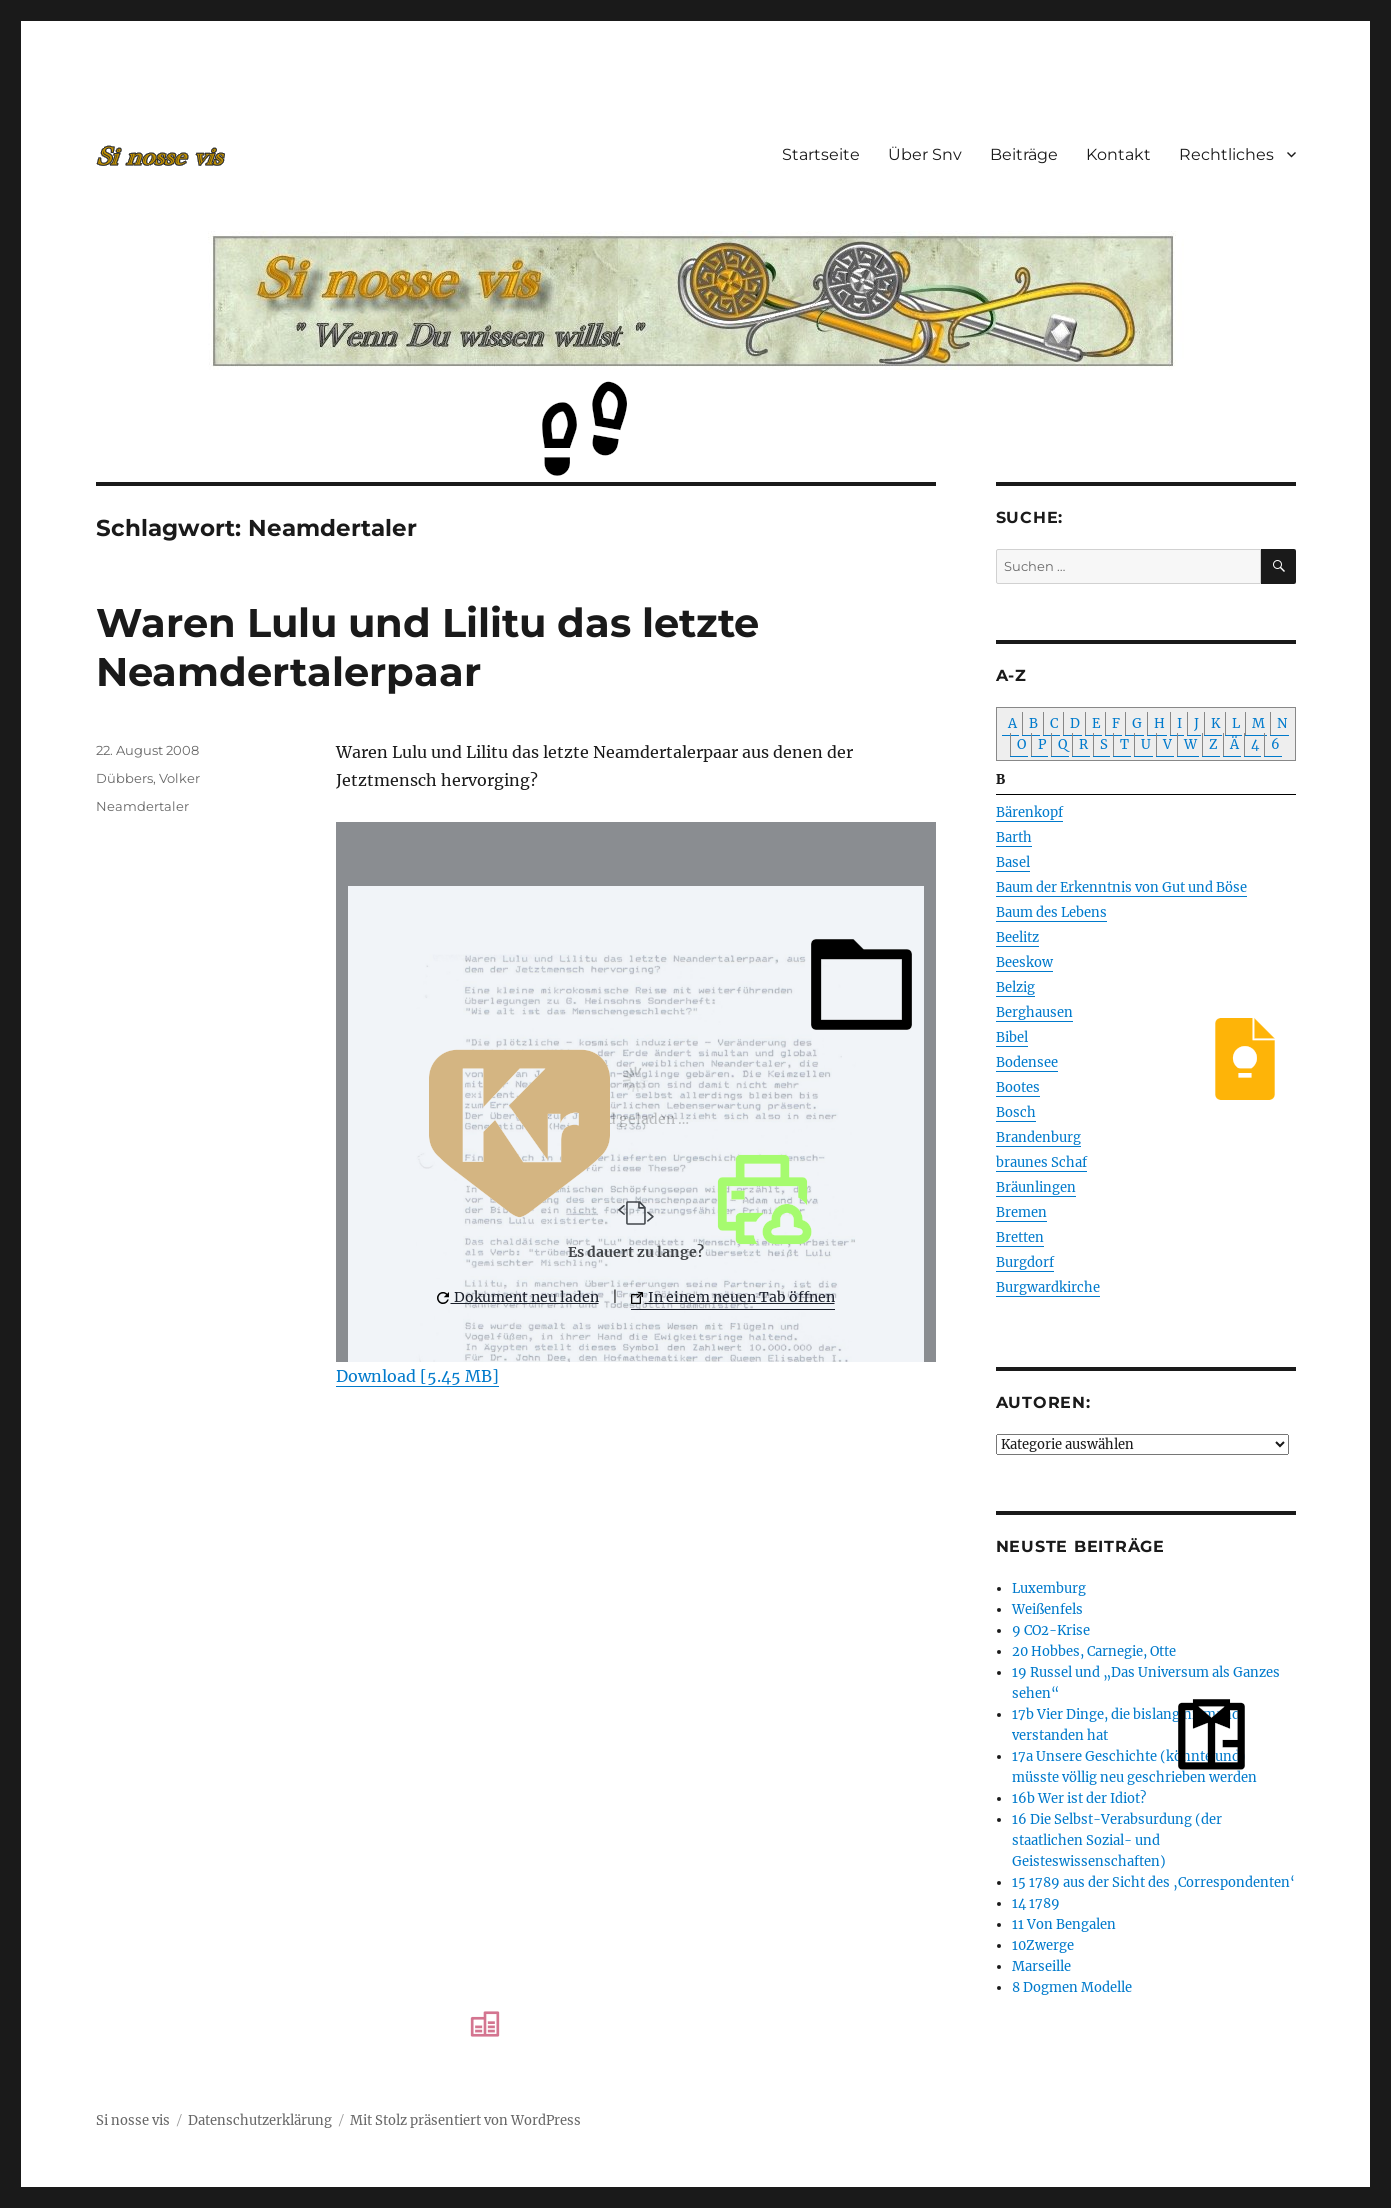 Image resolution: width=1391 pixels, height=2208 pixels. Describe the element at coordinates (485, 2024) in the screenshot. I see `access database or data storage` at that location.